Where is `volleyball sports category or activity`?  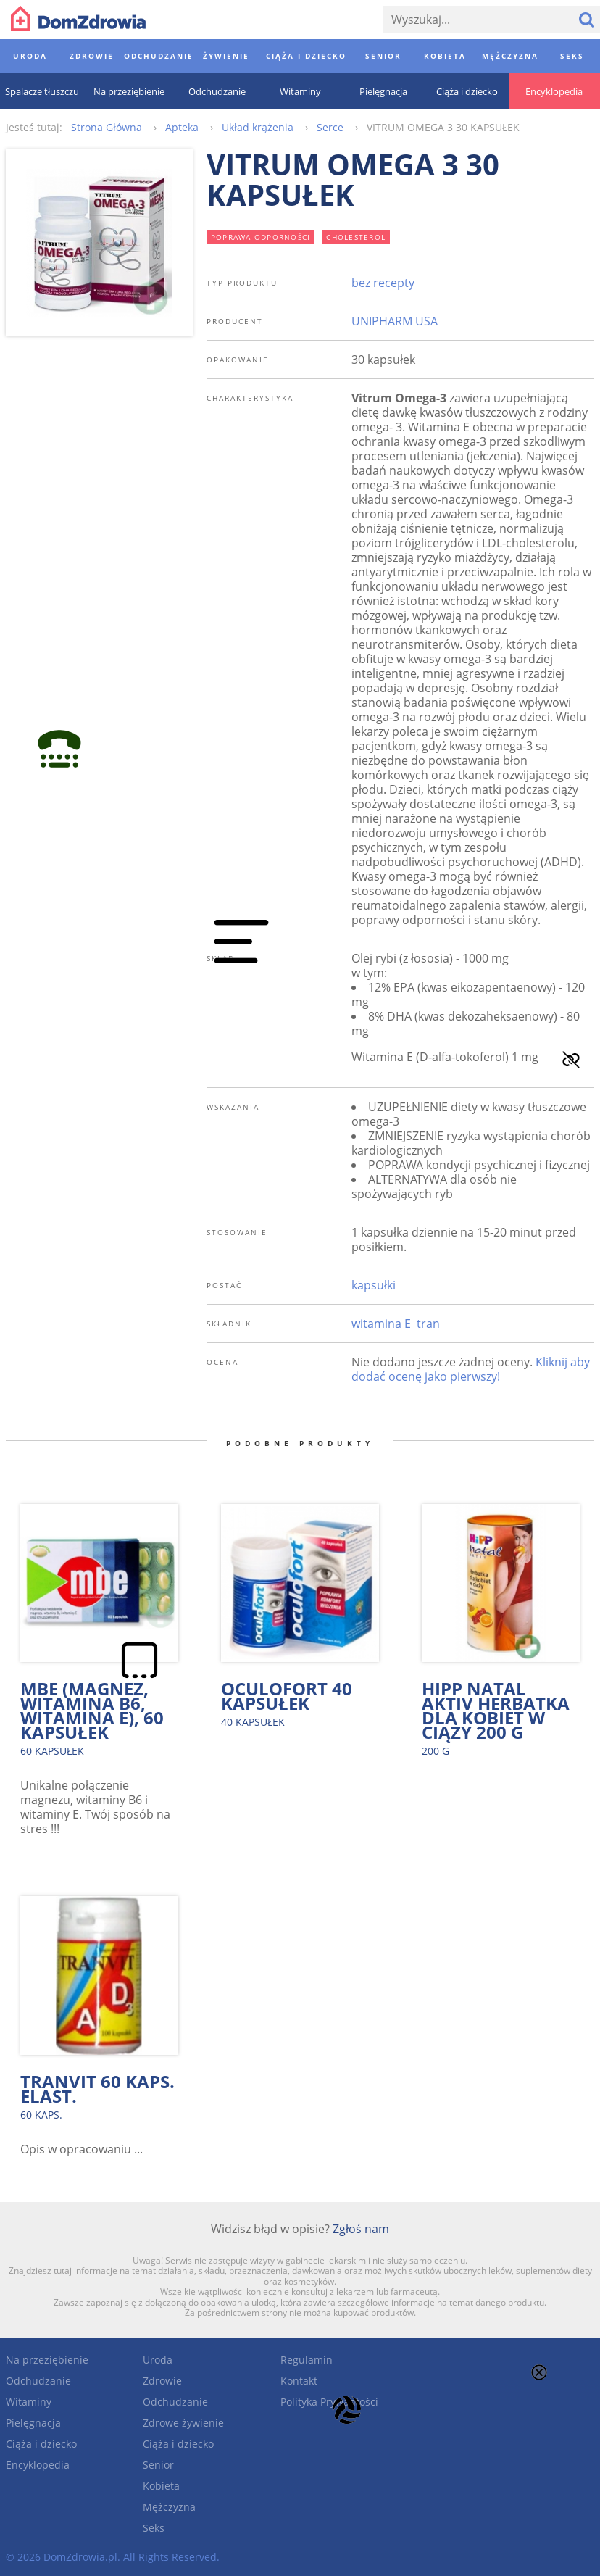
volleyball sports category or activity is located at coordinates (346, 2409).